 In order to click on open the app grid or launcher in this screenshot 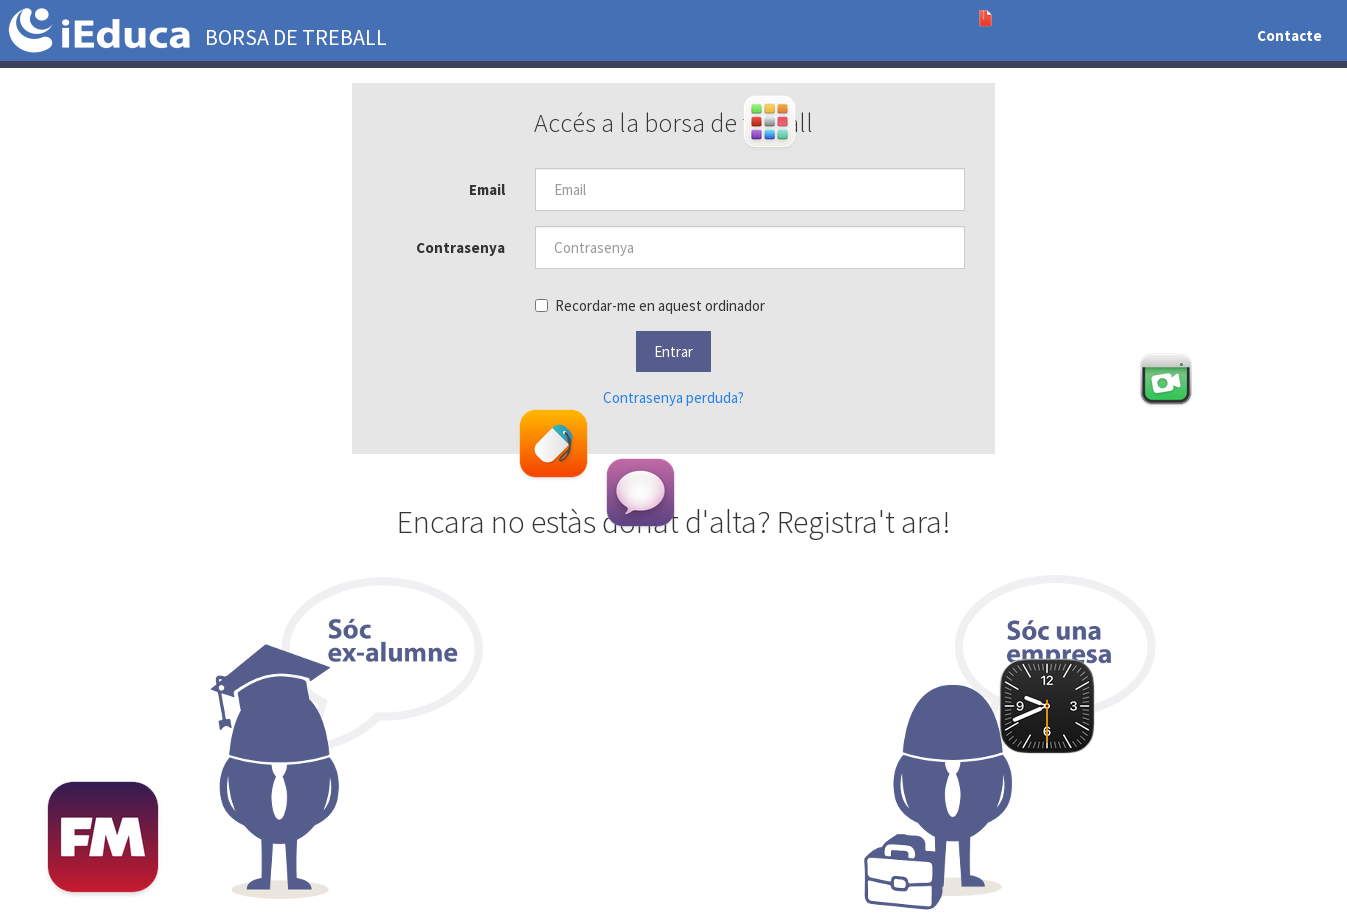, I will do `click(769, 121)`.